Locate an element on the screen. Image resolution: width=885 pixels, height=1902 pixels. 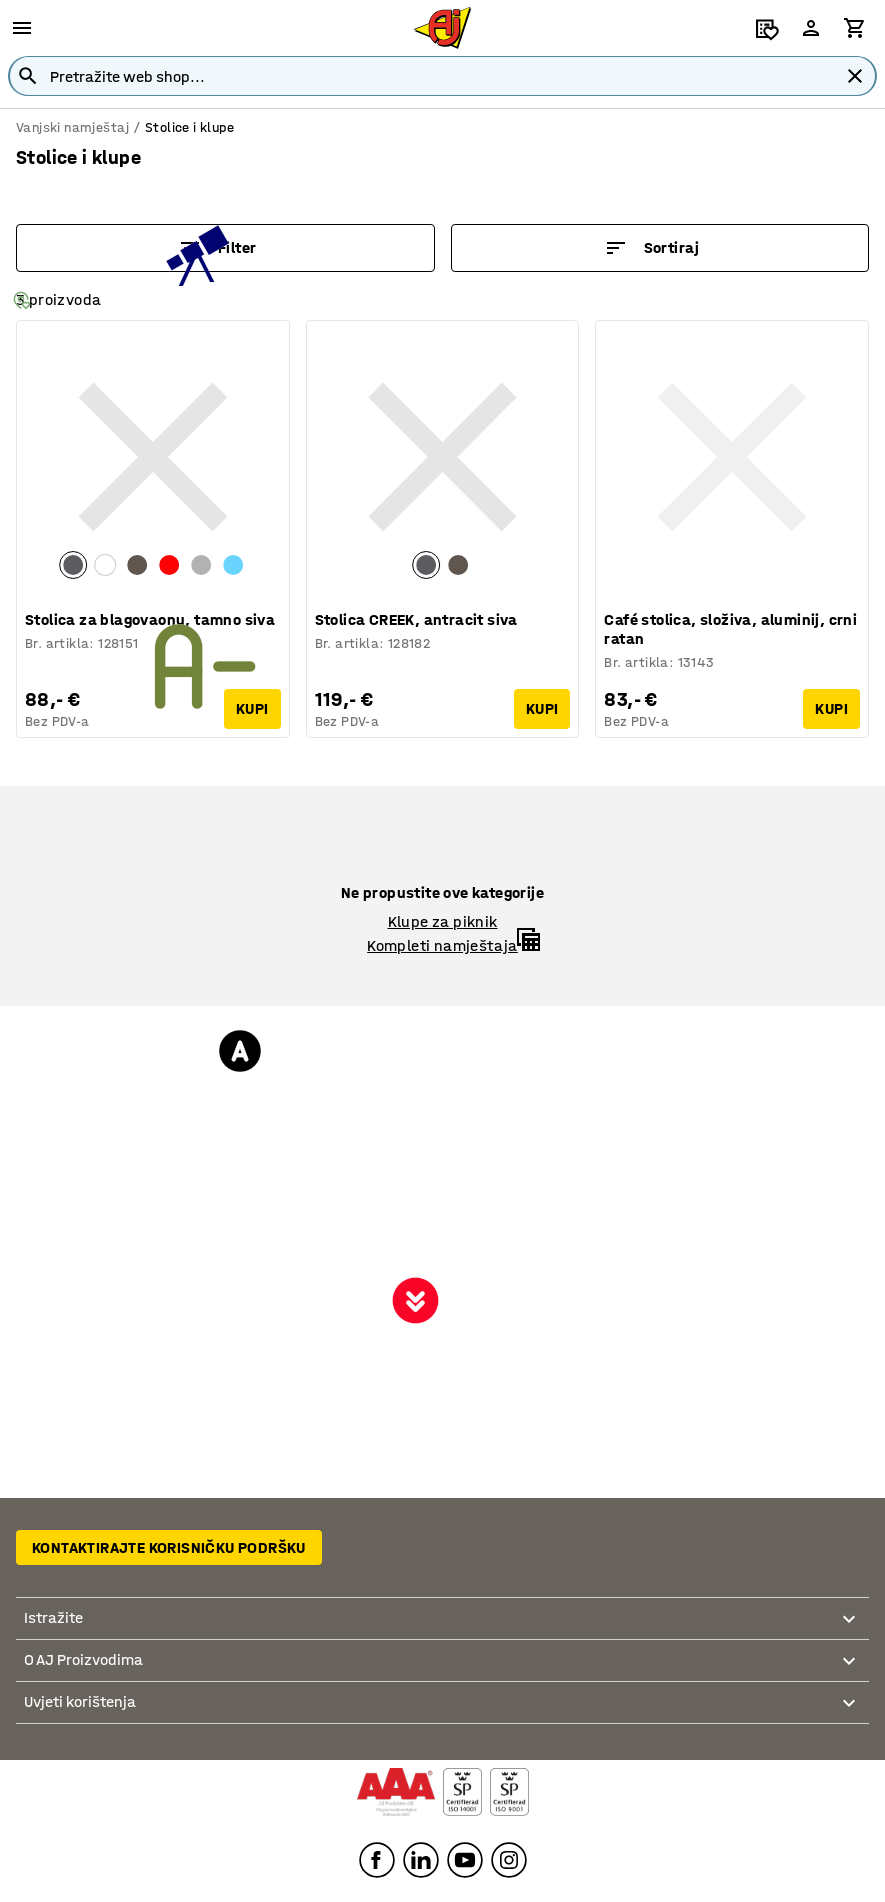
expand to show more content below is located at coordinates (415, 1300).